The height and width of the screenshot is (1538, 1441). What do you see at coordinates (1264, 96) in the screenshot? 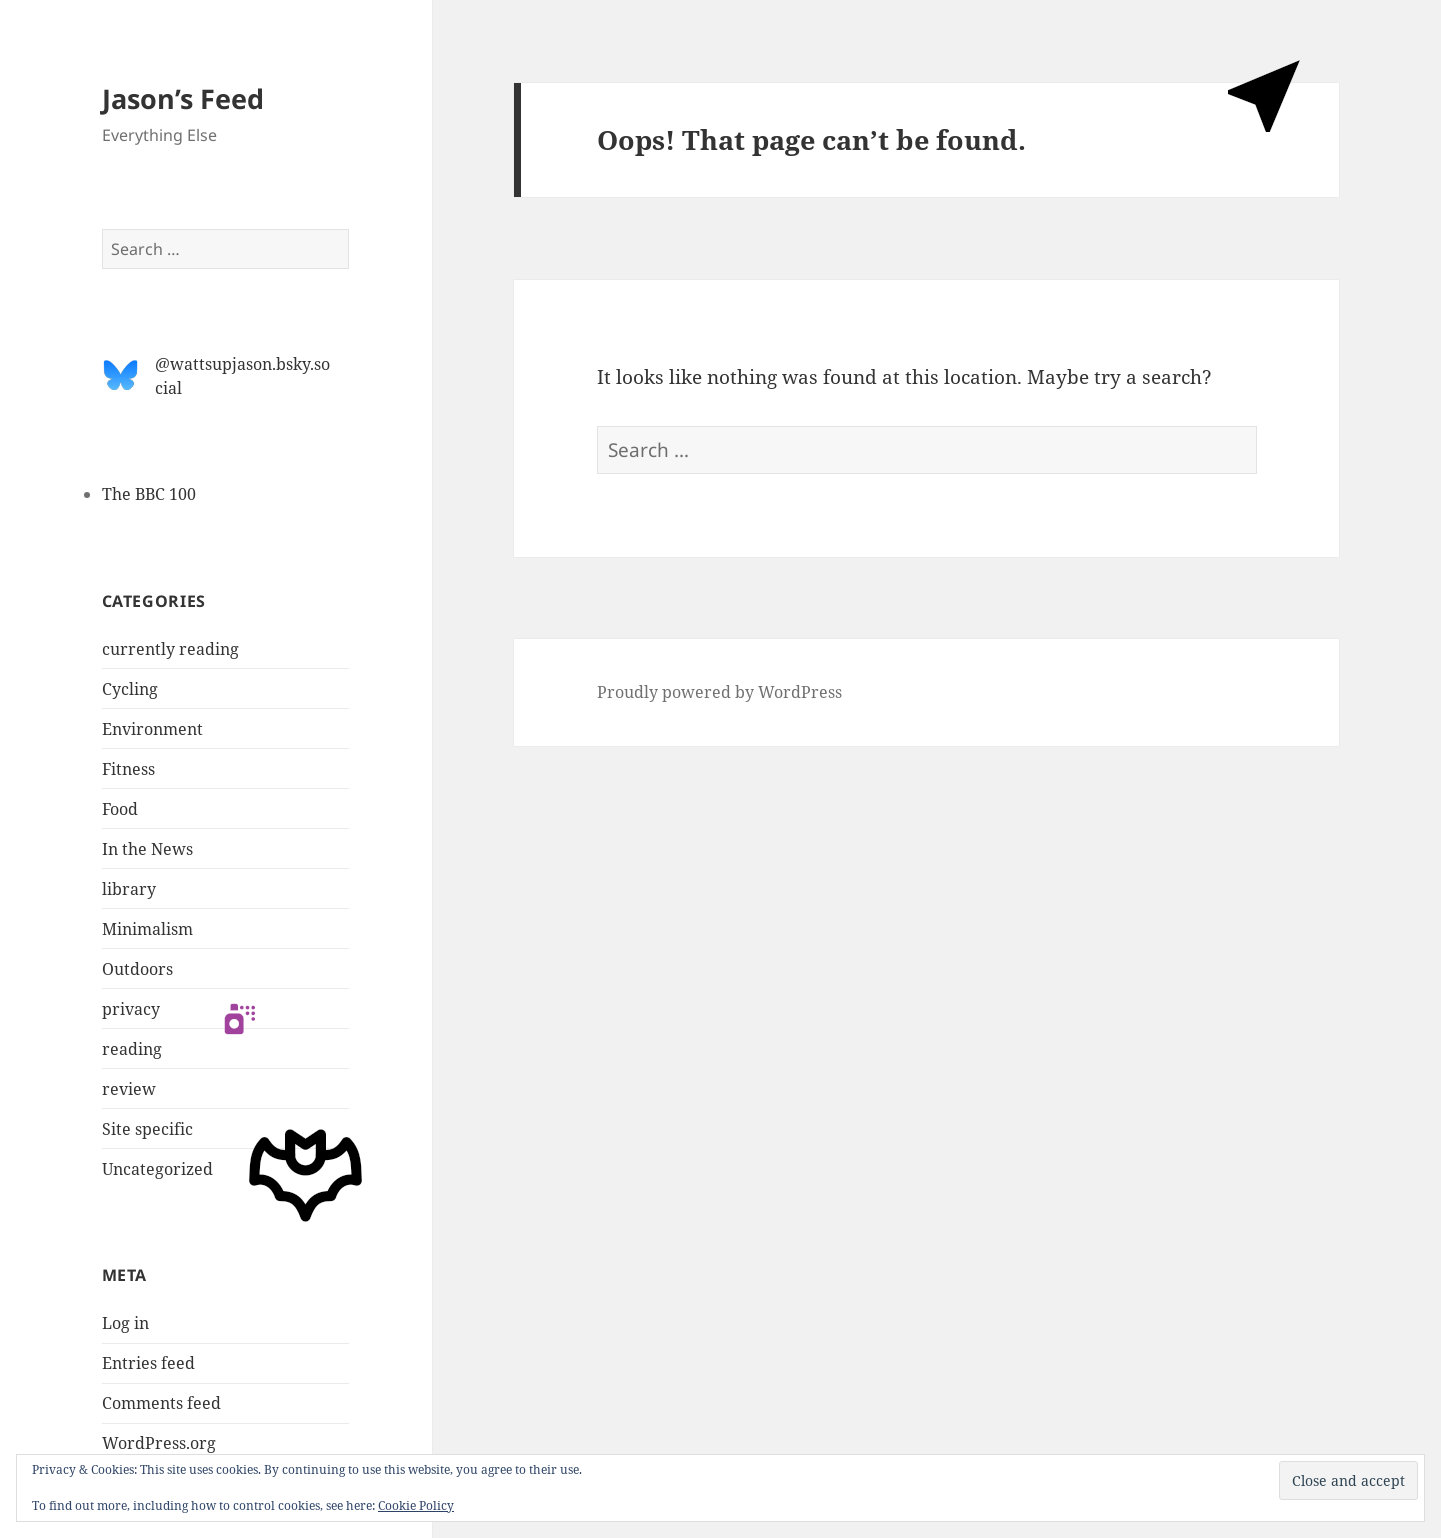
I see `access navigation or directions to current location` at bounding box center [1264, 96].